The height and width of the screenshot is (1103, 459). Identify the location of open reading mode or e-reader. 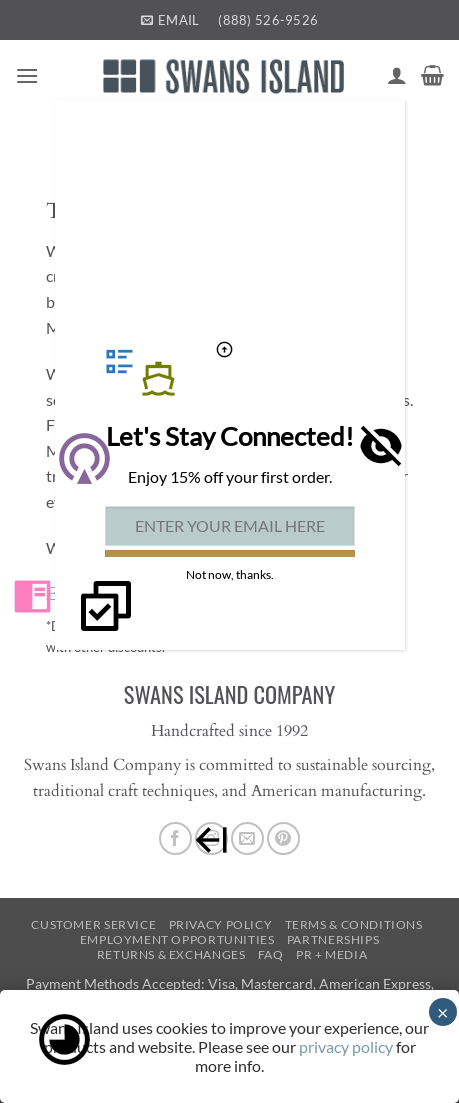
(32, 596).